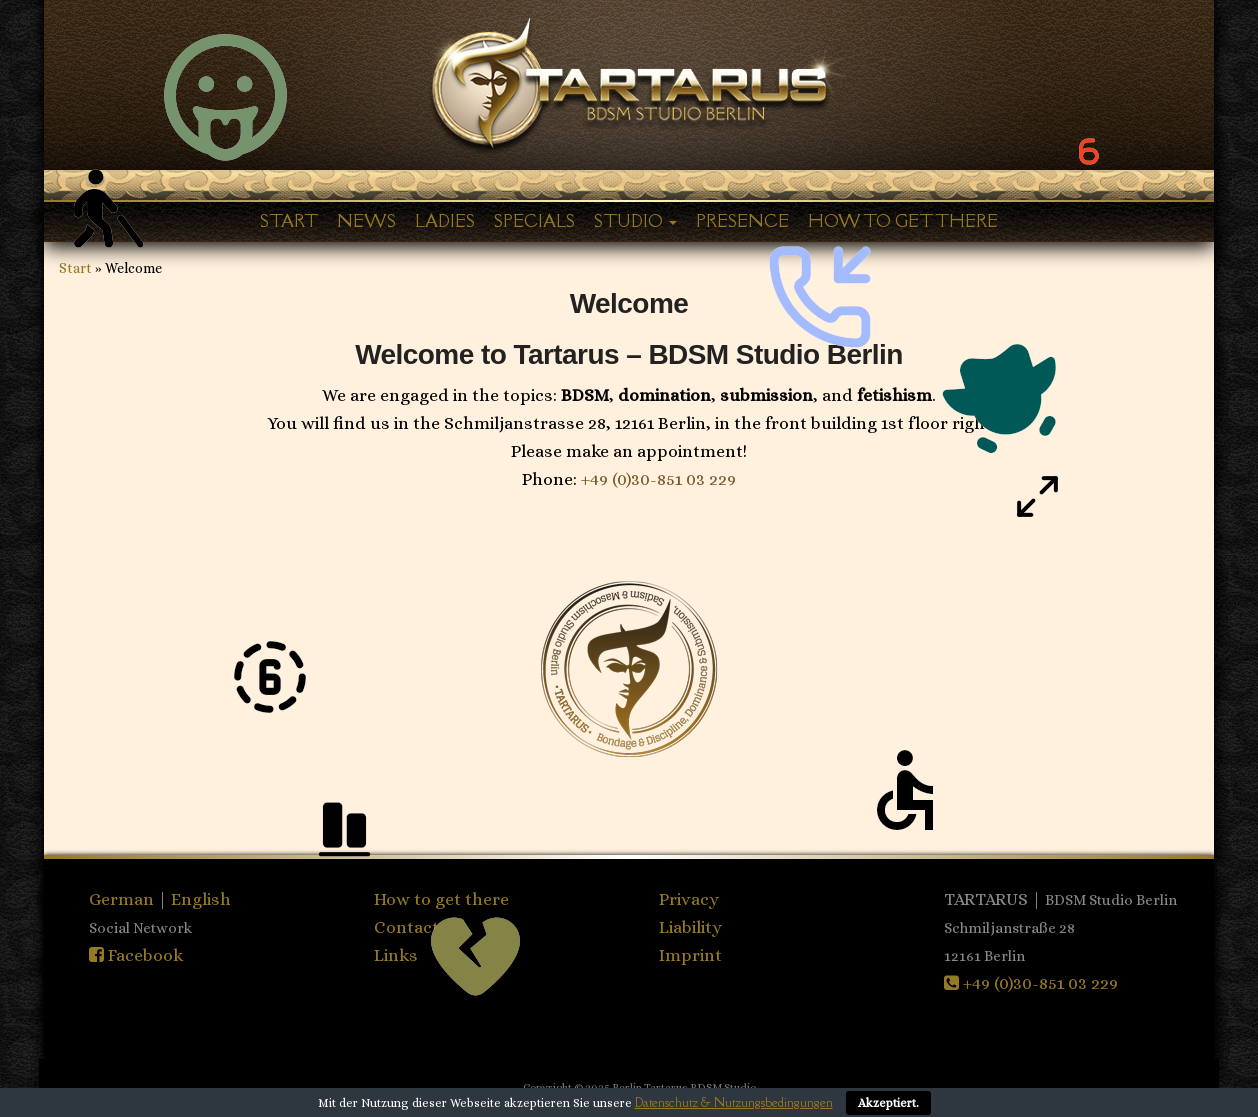  I want to click on indicates the number six in a list or count, so click(1089, 151).